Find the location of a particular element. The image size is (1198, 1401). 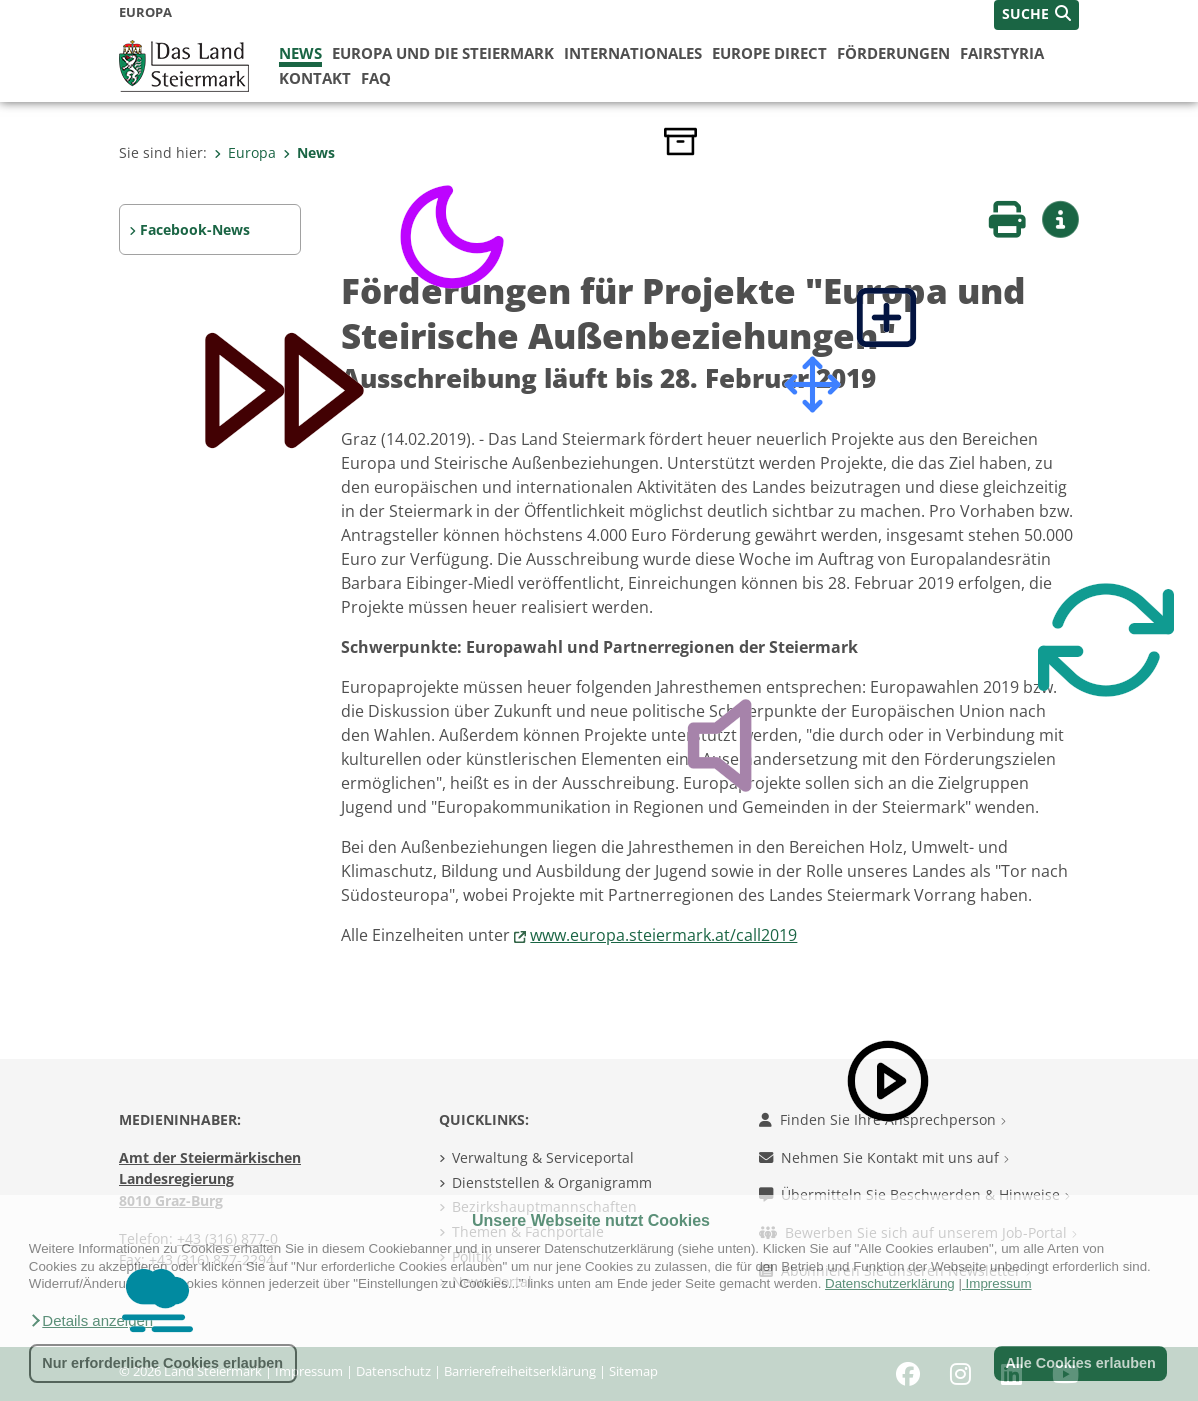

adjust volume settings is located at coordinates (751, 745).